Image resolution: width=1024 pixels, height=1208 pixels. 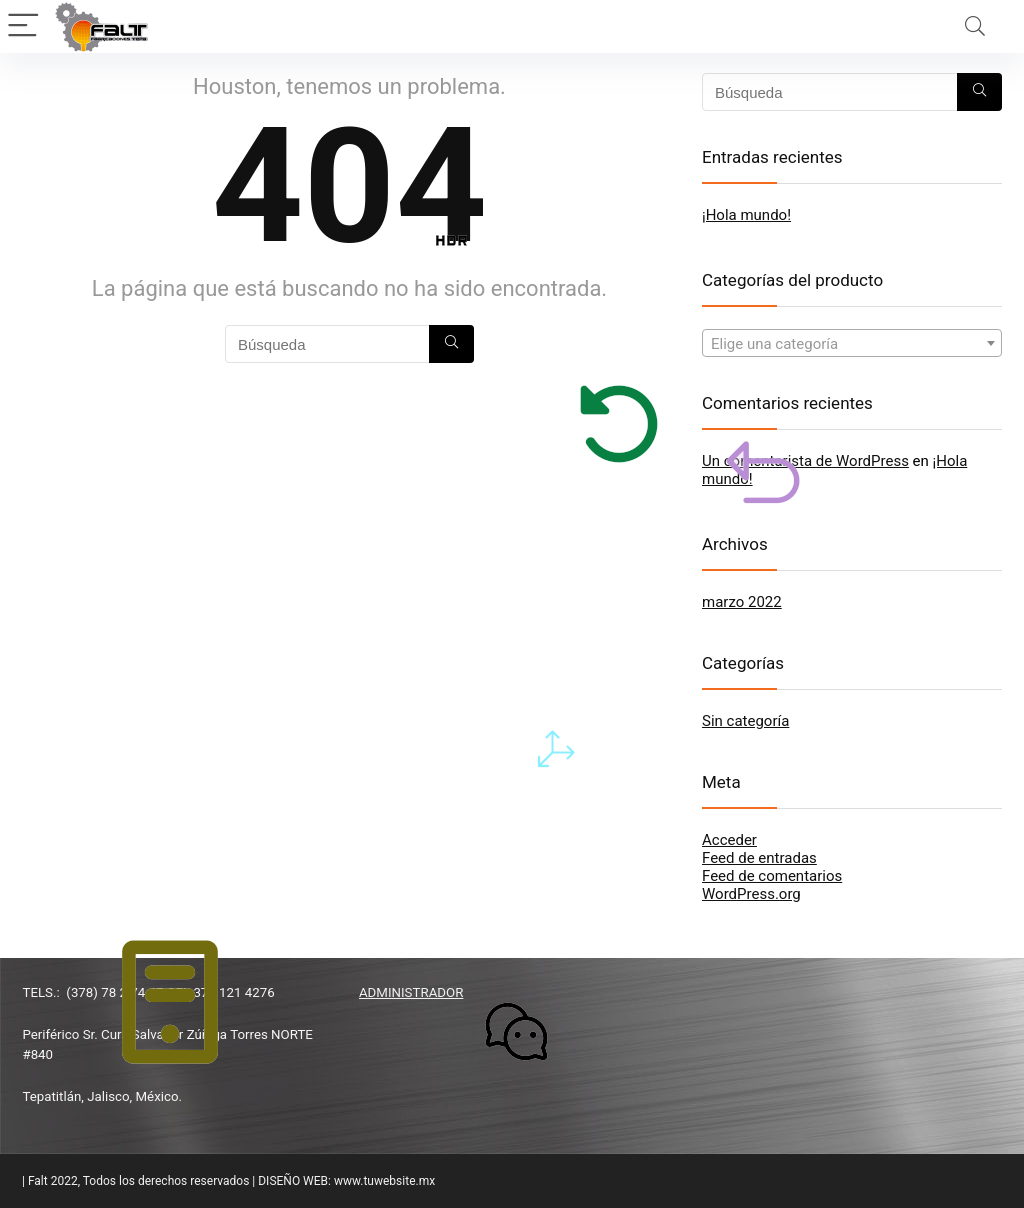 I want to click on open WeChat messaging app, so click(x=516, y=1031).